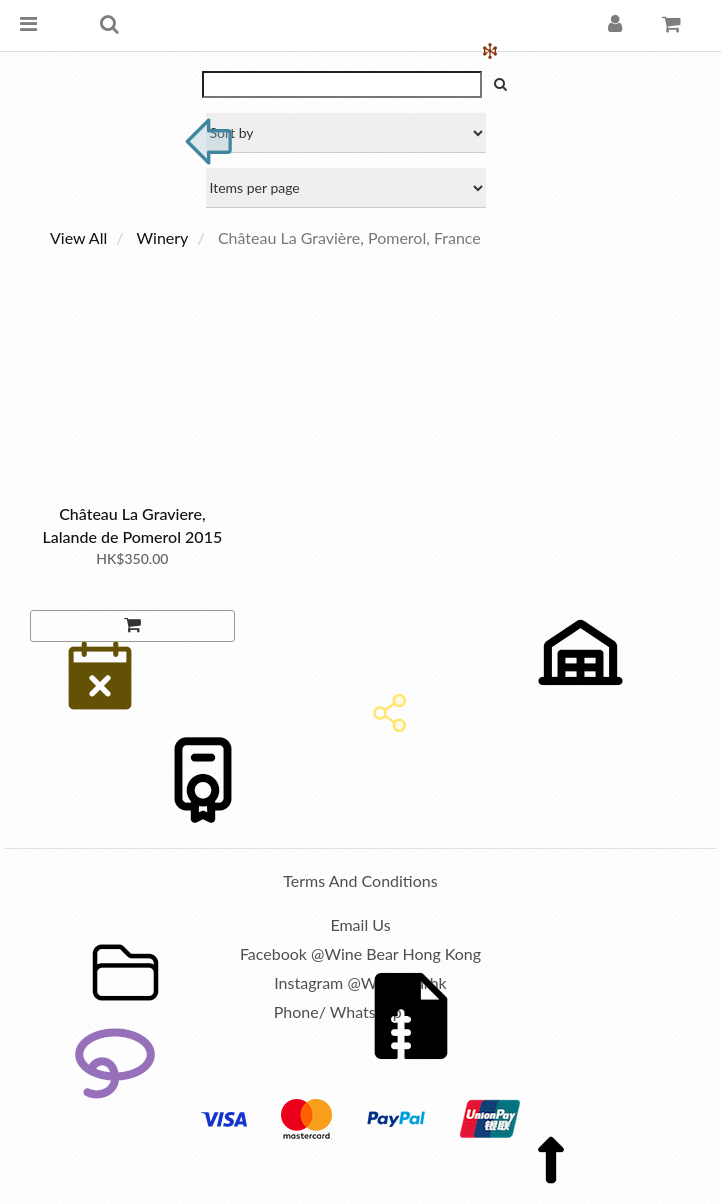  I want to click on freehand selection tool, so click(115, 1060).